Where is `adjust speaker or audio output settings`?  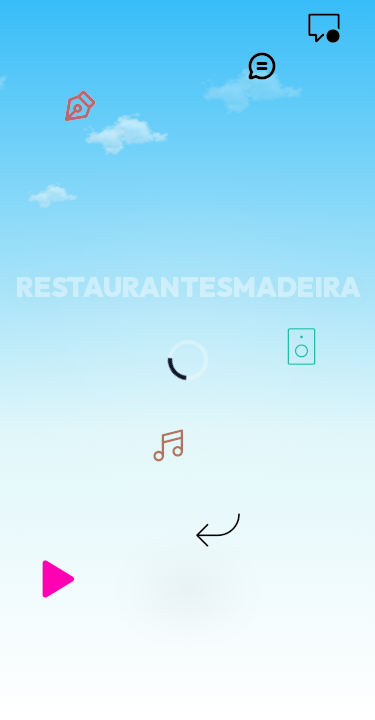
adjust speaker or audio output settings is located at coordinates (301, 346).